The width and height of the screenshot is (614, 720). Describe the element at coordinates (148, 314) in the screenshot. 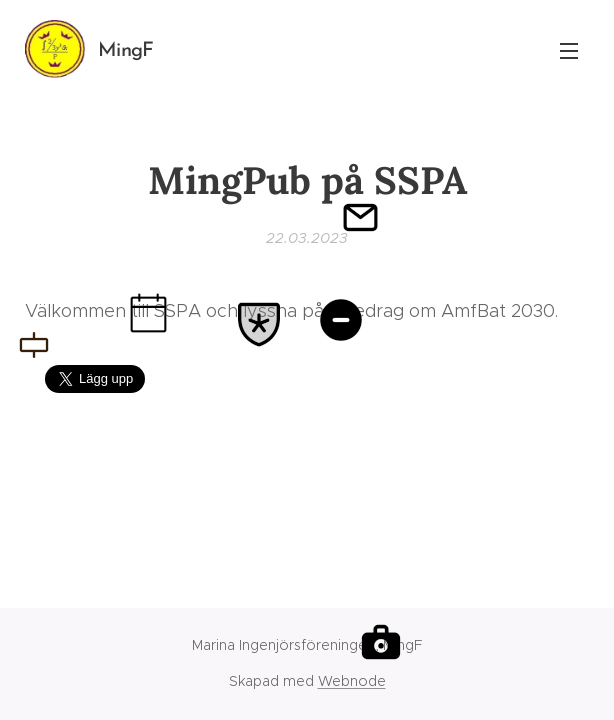

I see `view calendar` at that location.